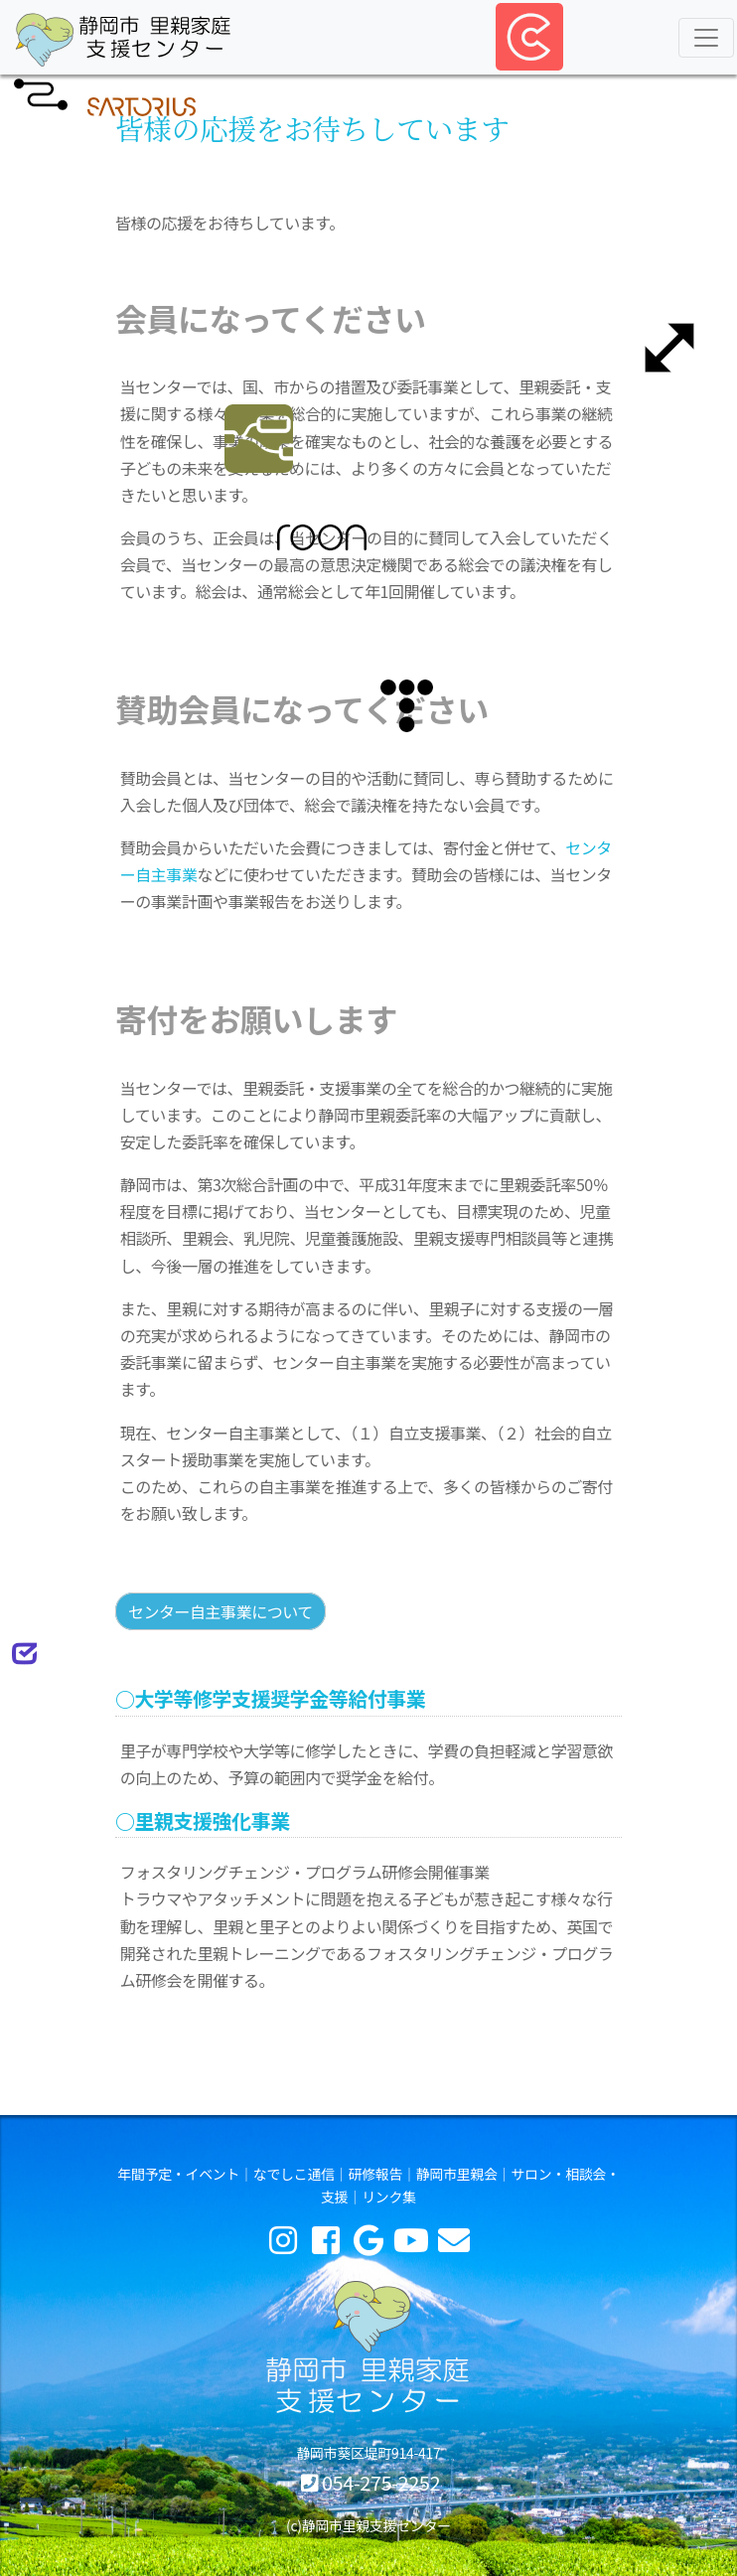 The width and height of the screenshot is (737, 2576). Describe the element at coordinates (24, 1653) in the screenshot. I see `helpdesk logo - customer support platform` at that location.